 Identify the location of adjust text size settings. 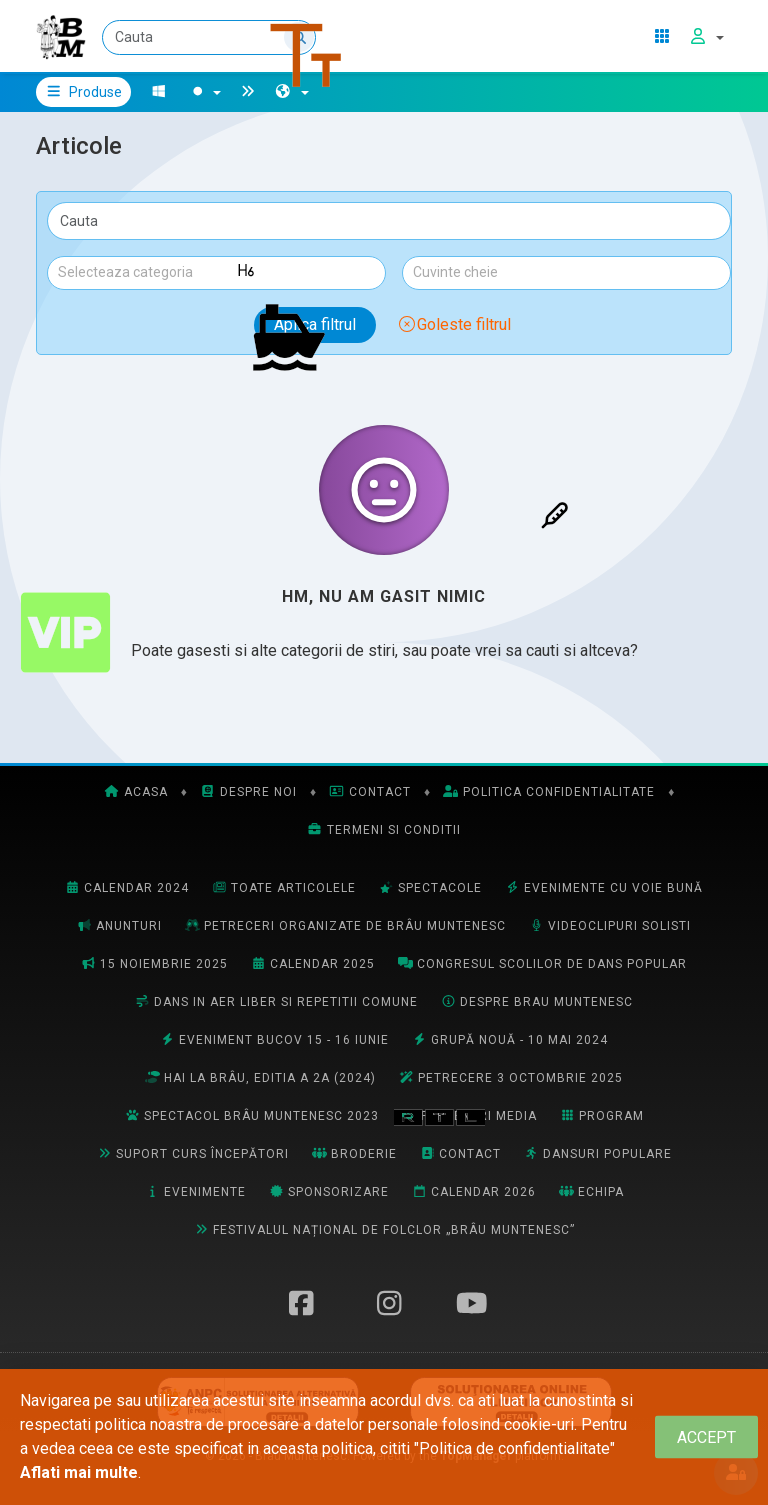
(307, 53).